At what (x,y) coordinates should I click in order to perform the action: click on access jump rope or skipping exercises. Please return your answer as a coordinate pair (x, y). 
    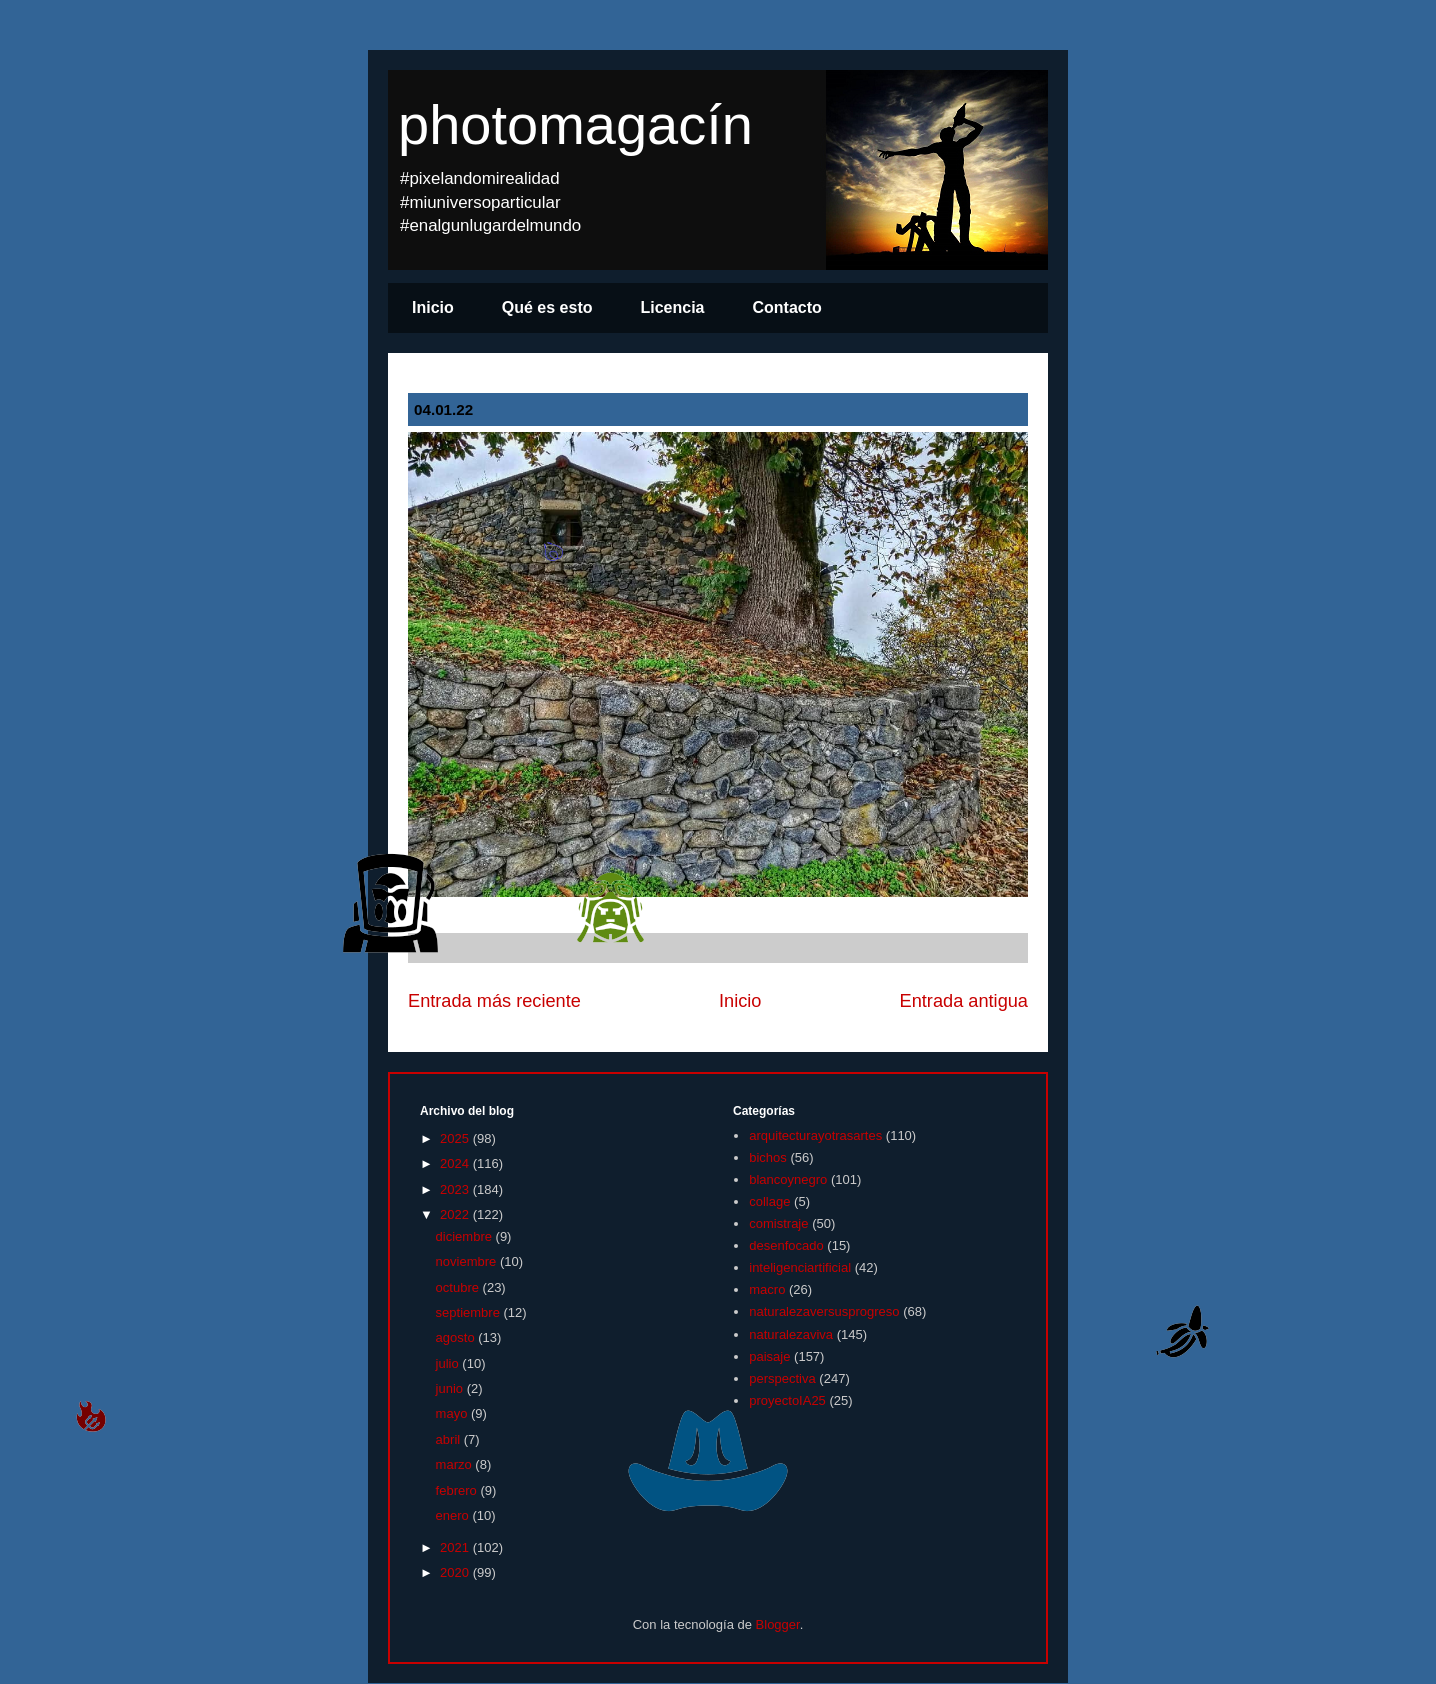
    Looking at the image, I should click on (553, 551).